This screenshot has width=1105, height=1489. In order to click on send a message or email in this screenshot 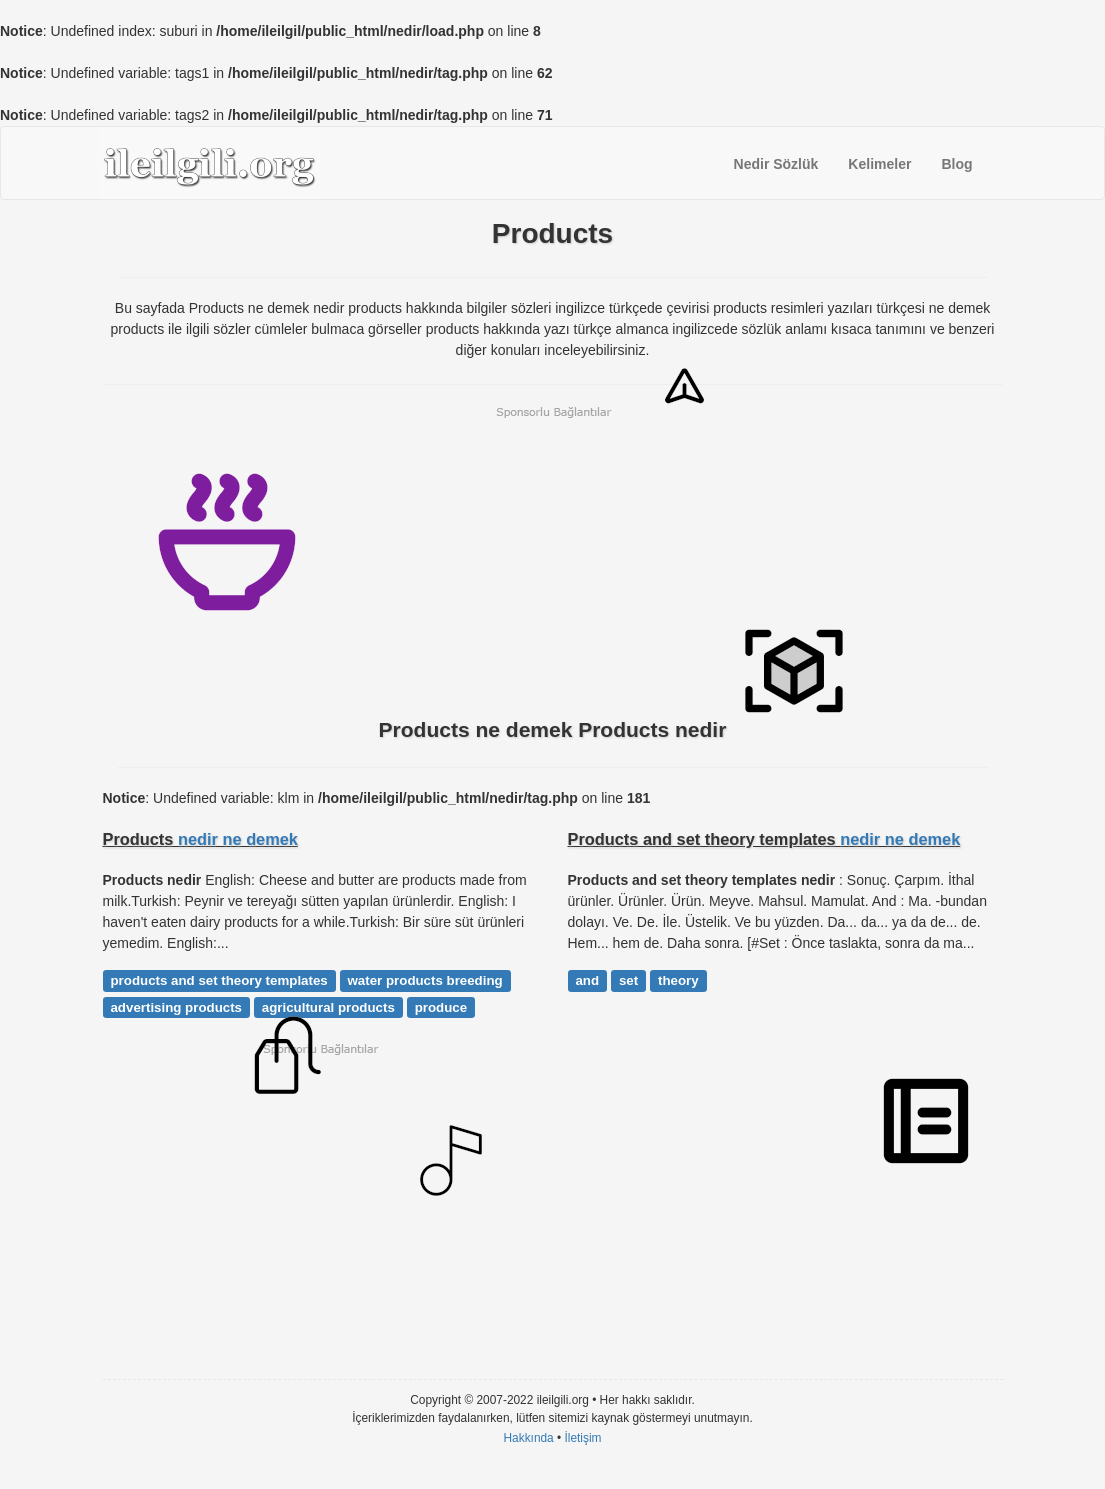, I will do `click(684, 386)`.